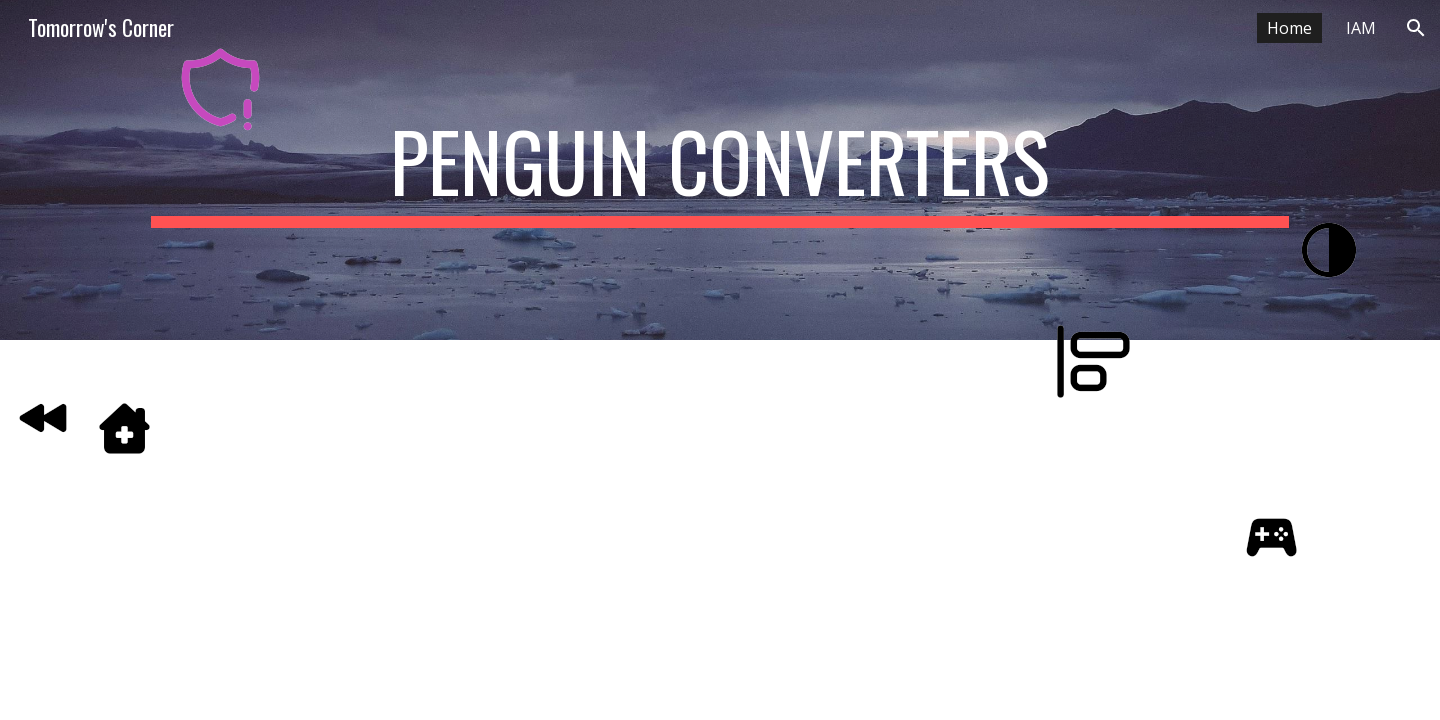  I want to click on align items to the start vertically, so click(1093, 361).